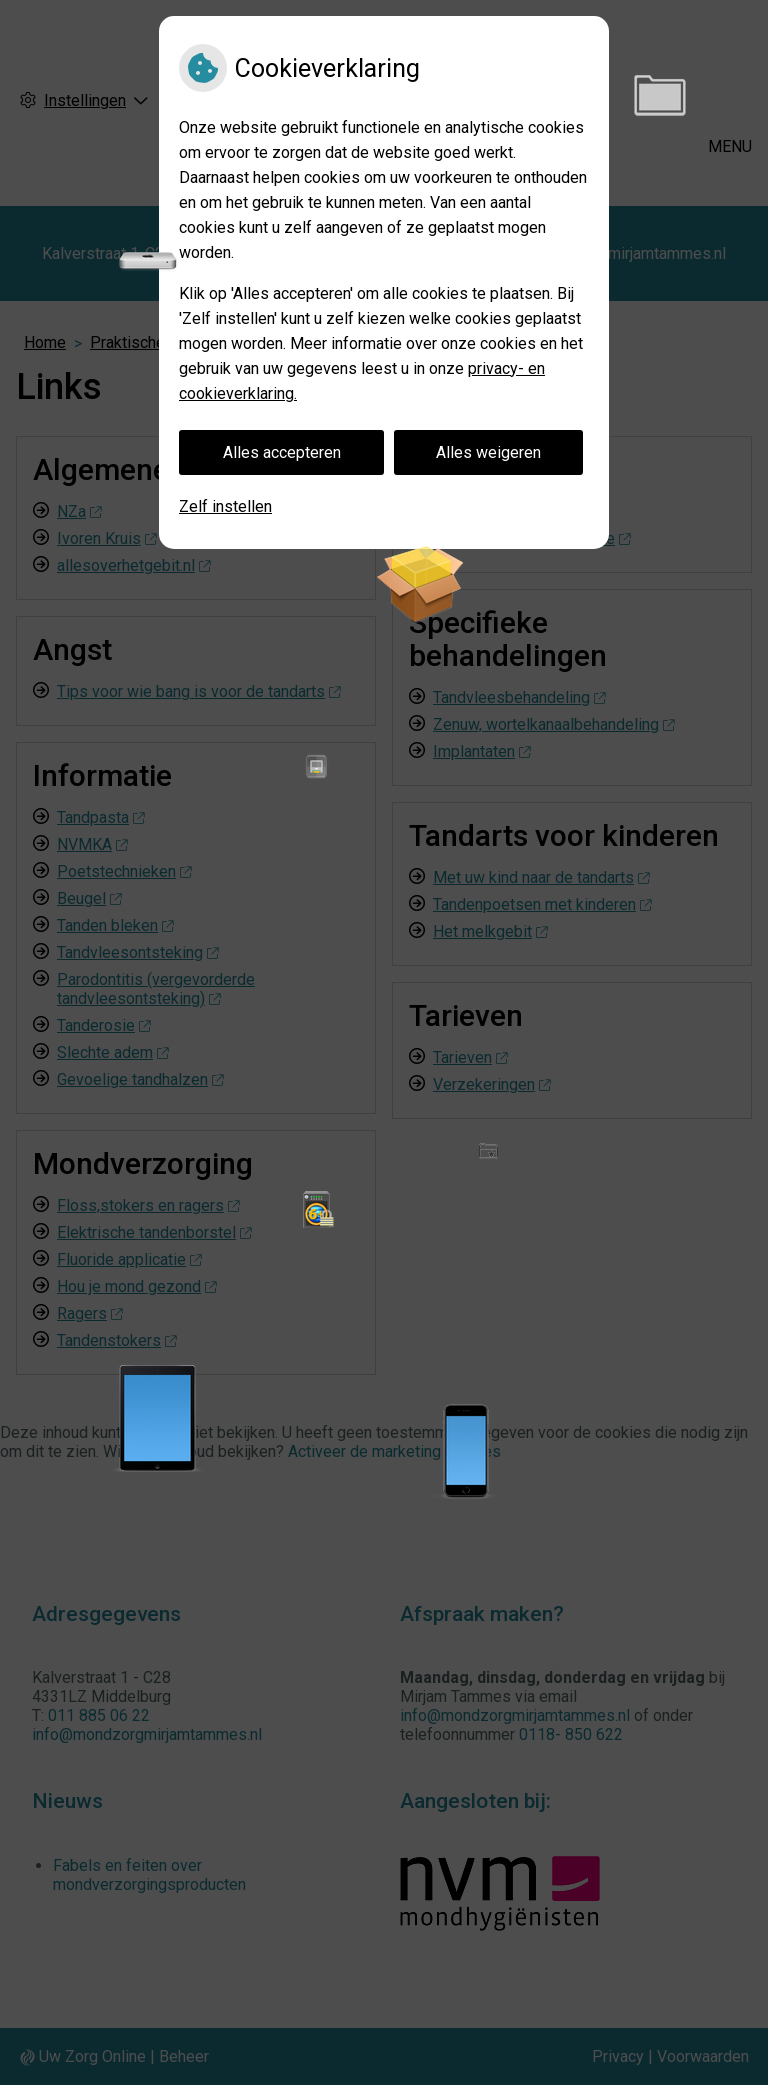  I want to click on locked RAID 6+ storage array, so click(316, 1209).